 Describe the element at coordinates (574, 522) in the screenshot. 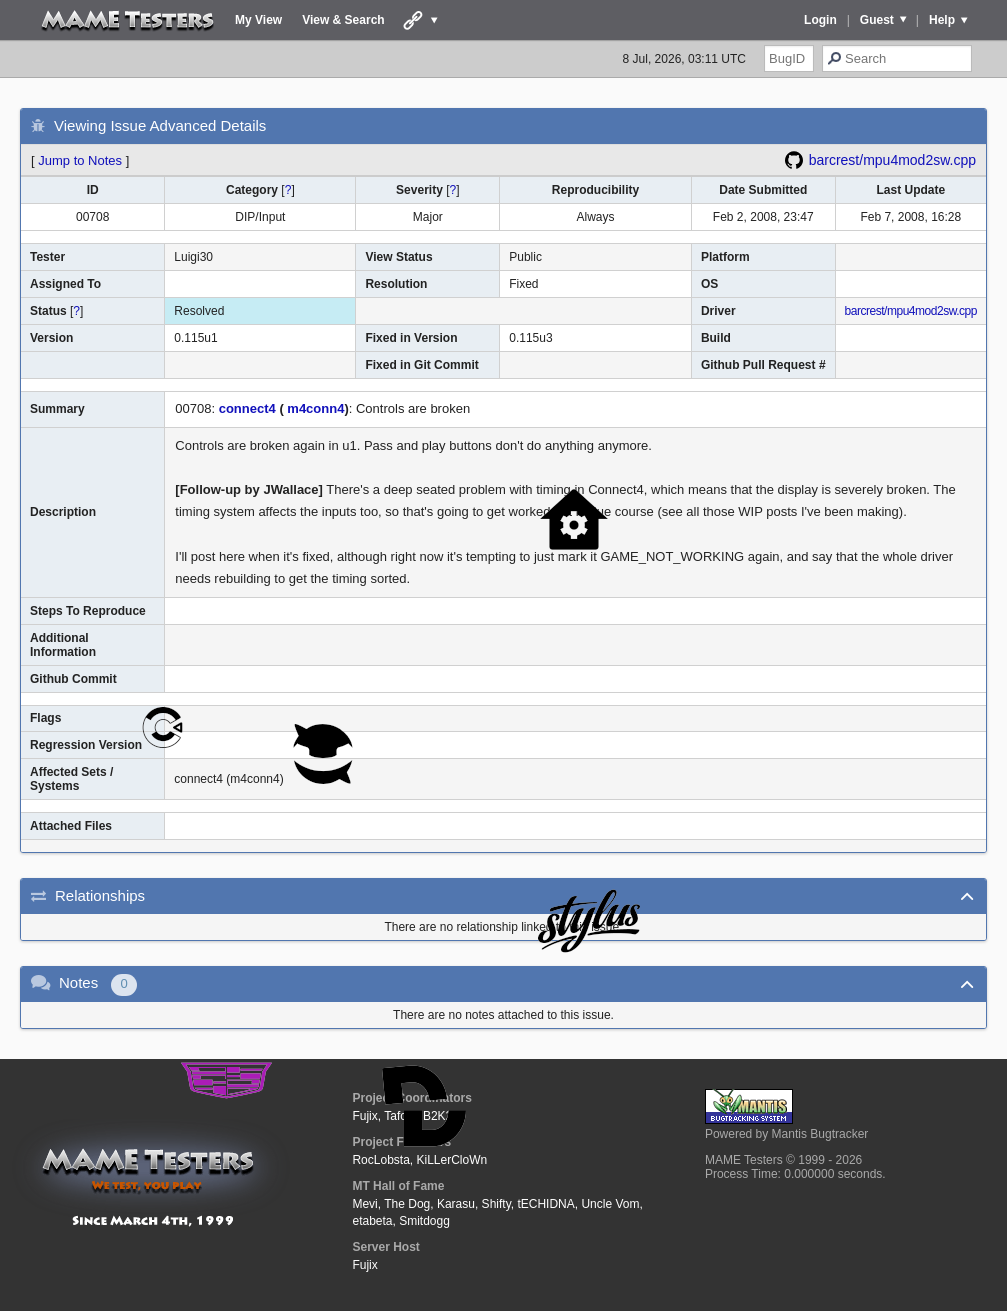

I see `access home or house settings` at that location.